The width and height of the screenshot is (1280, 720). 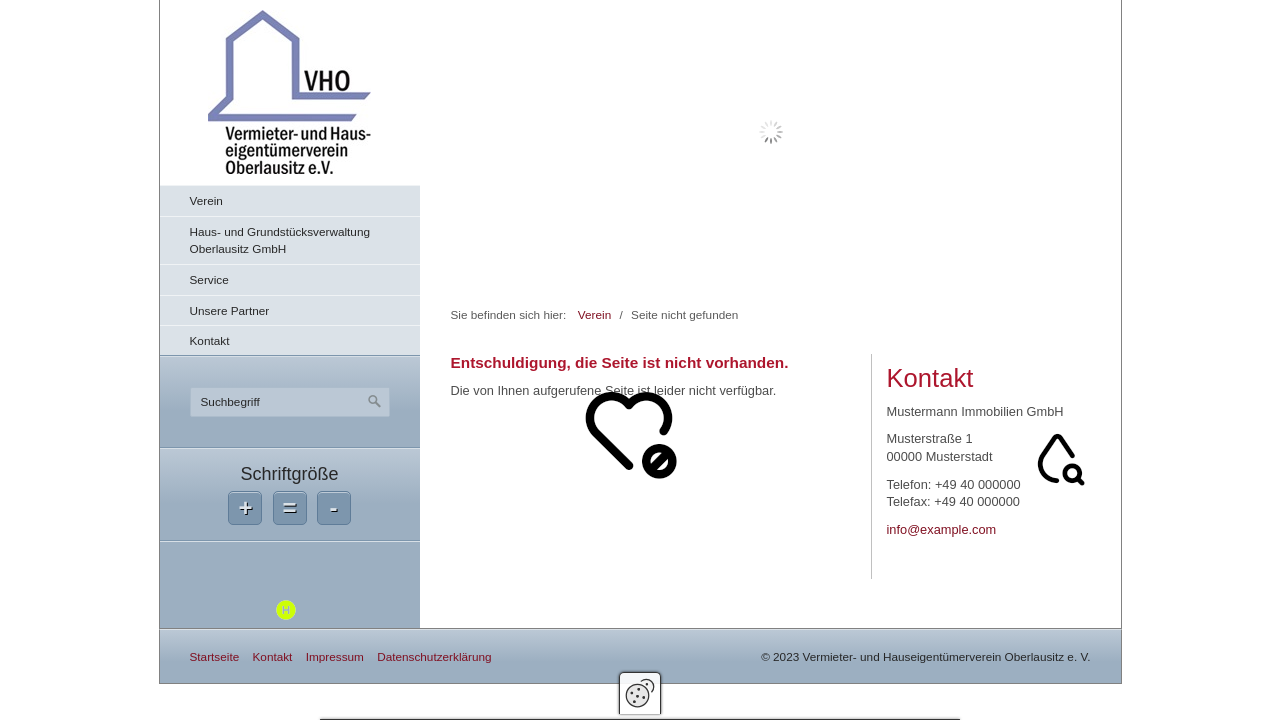 I want to click on indicates a hospital or medical facility nearby, so click(x=286, y=610).